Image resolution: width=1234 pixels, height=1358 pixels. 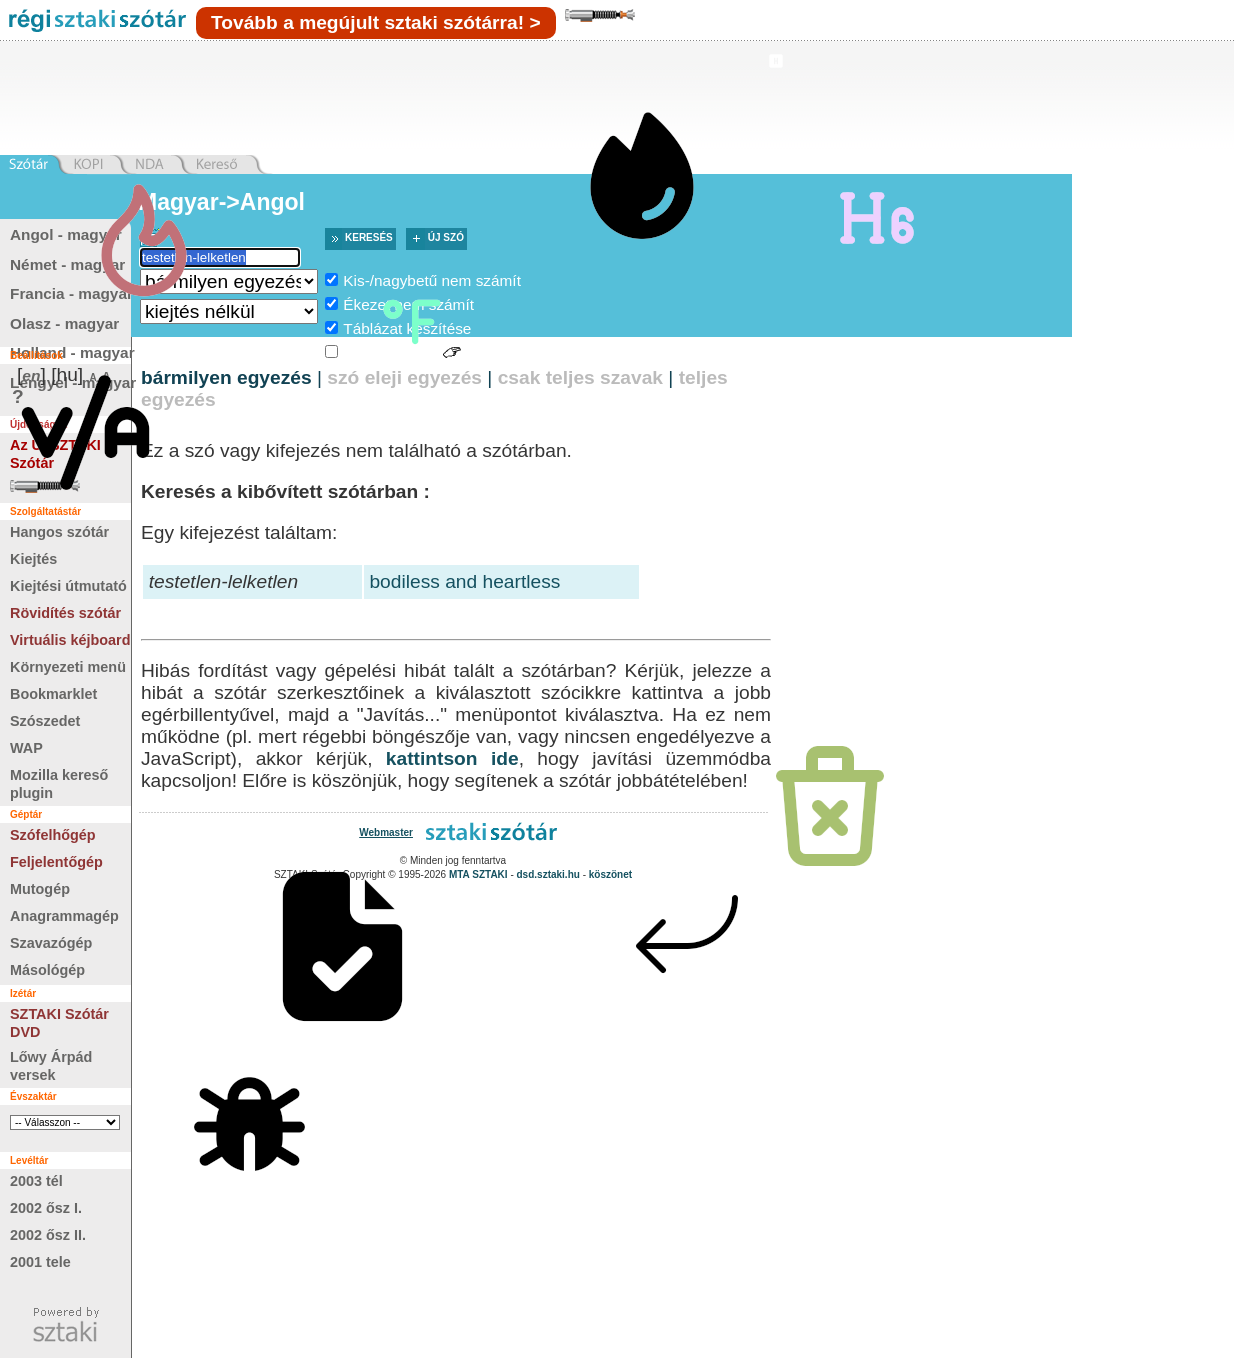 What do you see at coordinates (144, 243) in the screenshot?
I see `view trending or hot content` at bounding box center [144, 243].